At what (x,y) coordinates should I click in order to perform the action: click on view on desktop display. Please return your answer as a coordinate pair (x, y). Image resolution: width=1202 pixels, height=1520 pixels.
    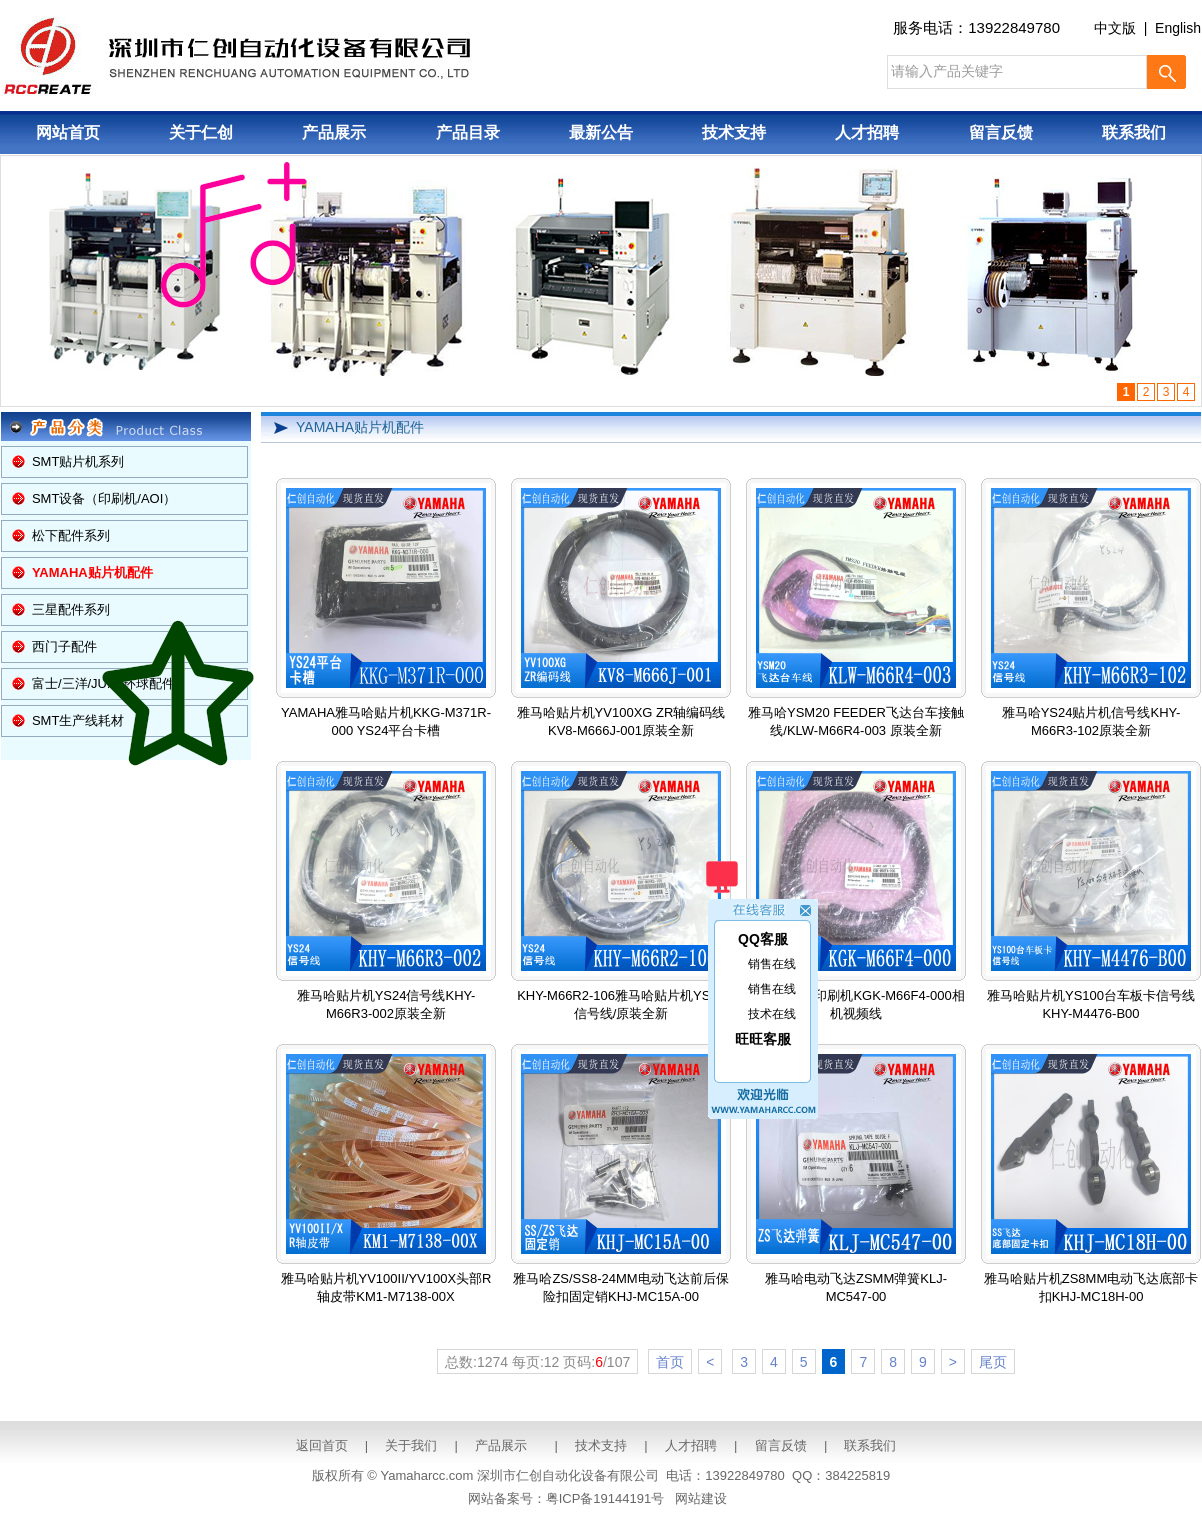
    Looking at the image, I should click on (722, 877).